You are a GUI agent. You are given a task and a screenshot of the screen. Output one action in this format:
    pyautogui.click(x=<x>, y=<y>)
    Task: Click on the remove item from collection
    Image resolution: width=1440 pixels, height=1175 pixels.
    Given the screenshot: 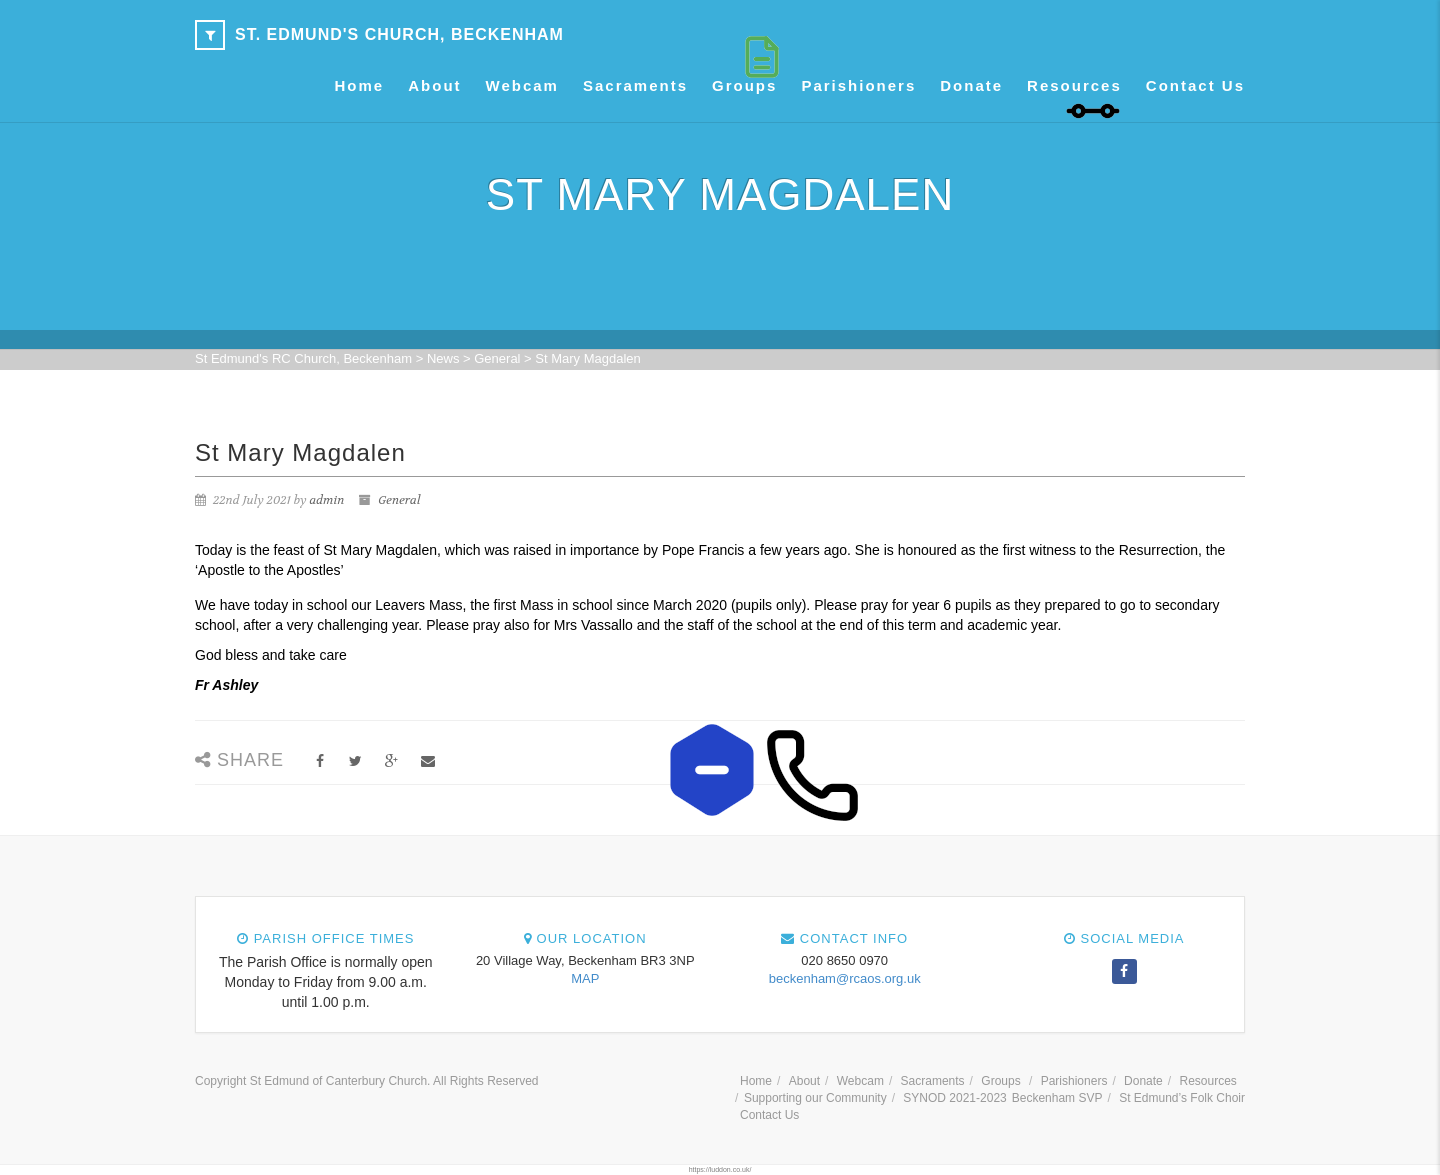 What is the action you would take?
    pyautogui.click(x=712, y=770)
    